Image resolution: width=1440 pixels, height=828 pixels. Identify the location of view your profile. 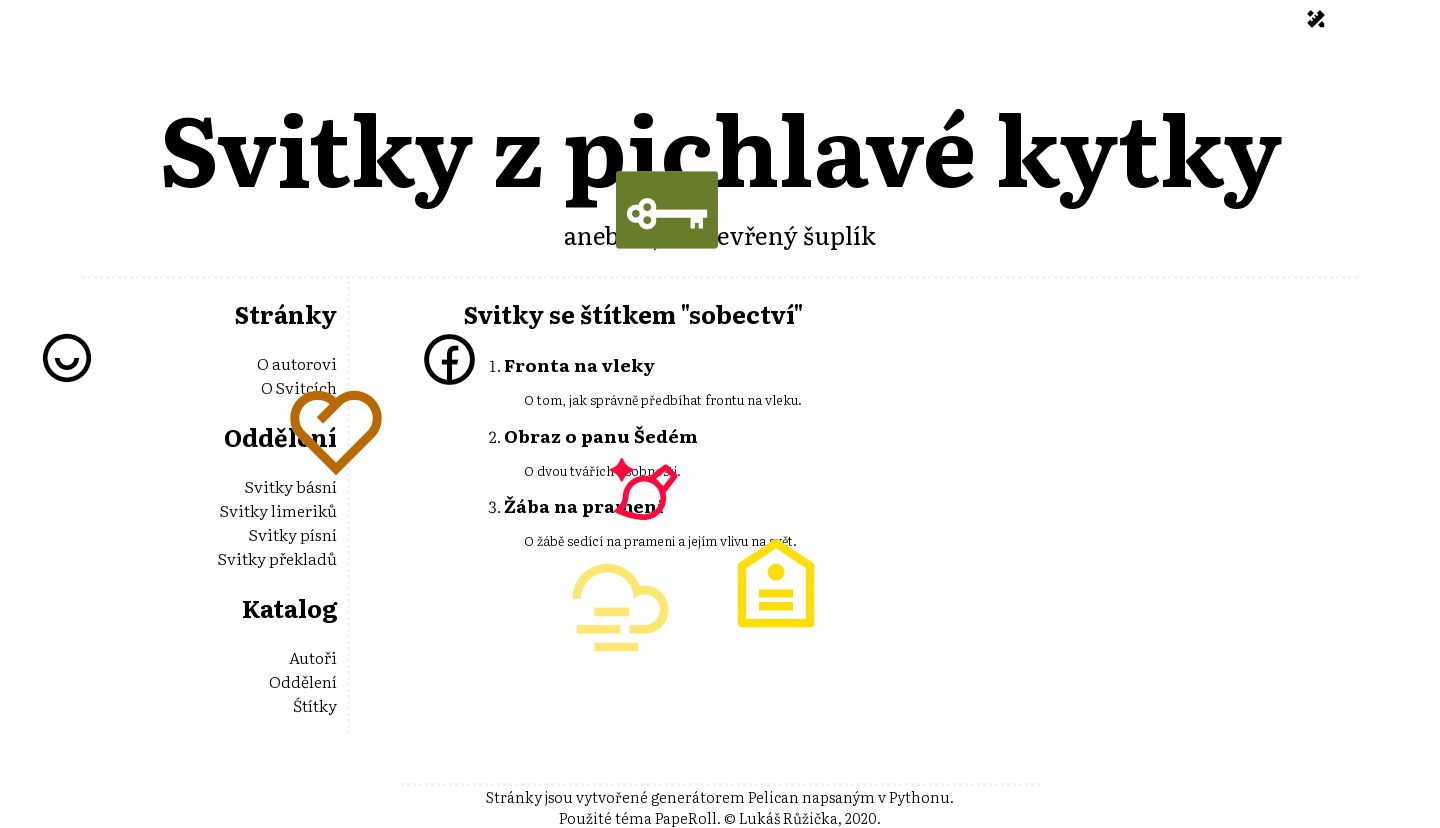
(67, 358).